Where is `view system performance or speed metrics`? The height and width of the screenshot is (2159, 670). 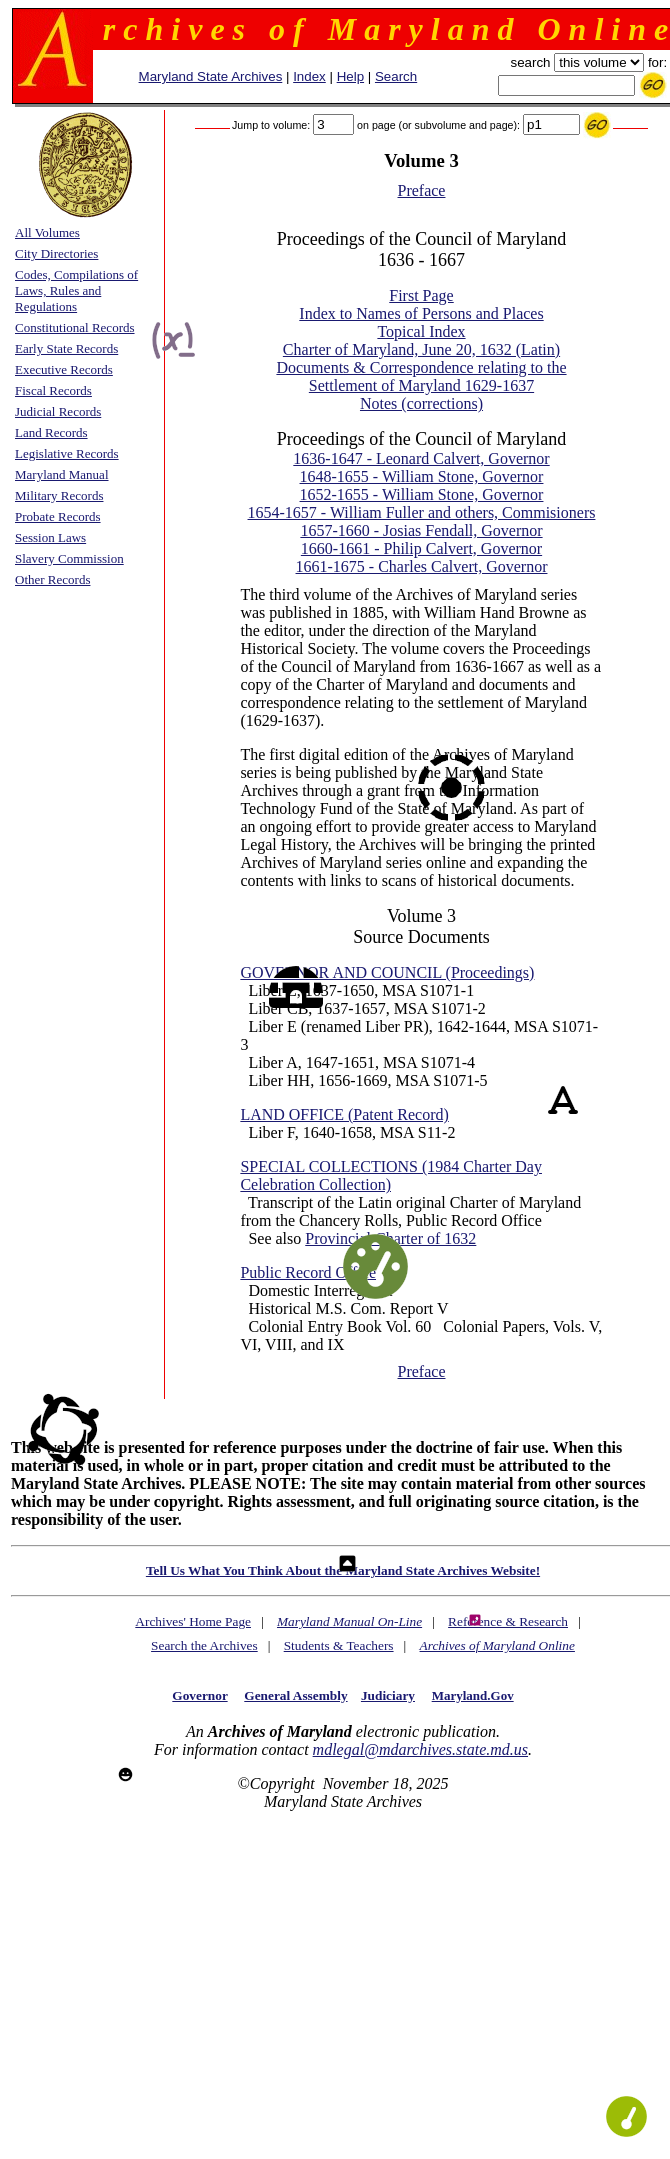
view system performance or speed metrics is located at coordinates (626, 2116).